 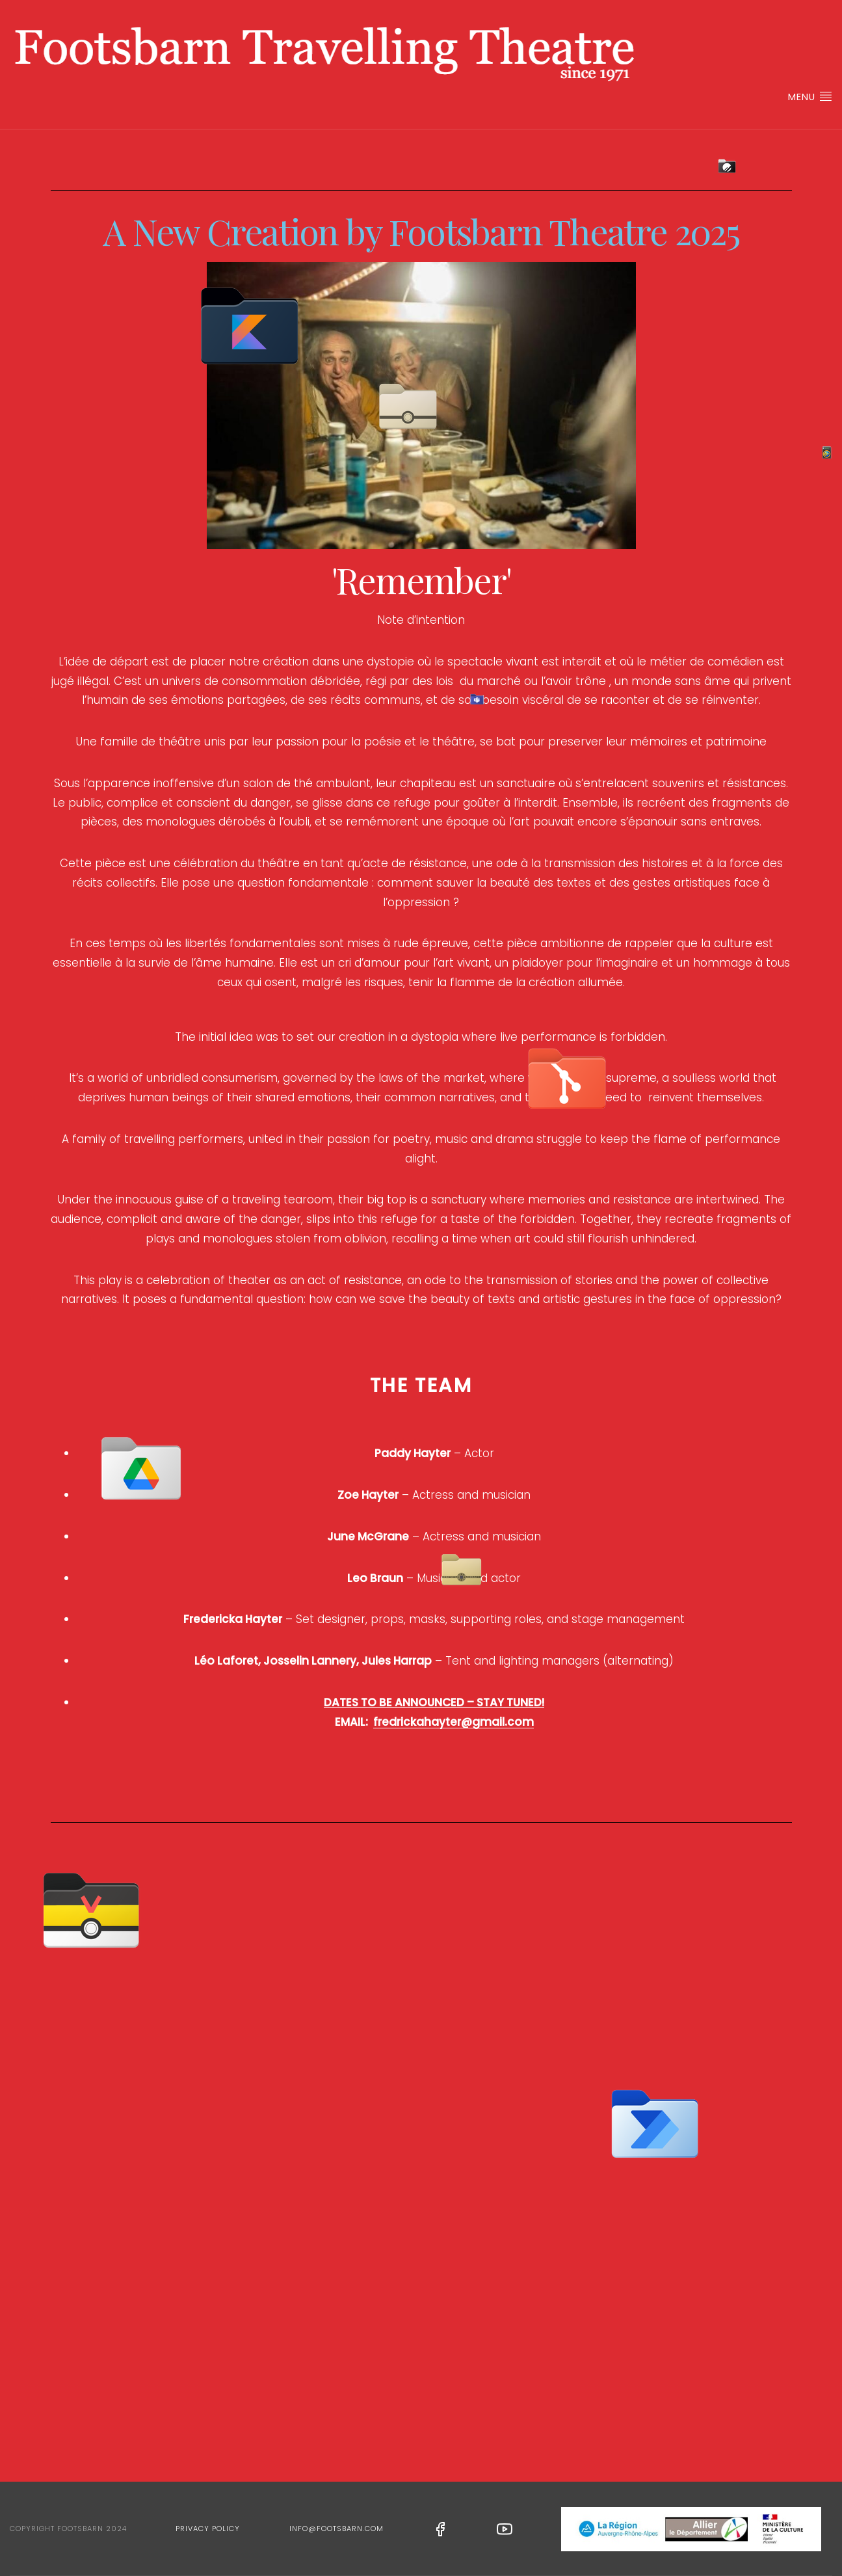 I want to click on open Microsoft Power Automate project files, so click(x=654, y=2126).